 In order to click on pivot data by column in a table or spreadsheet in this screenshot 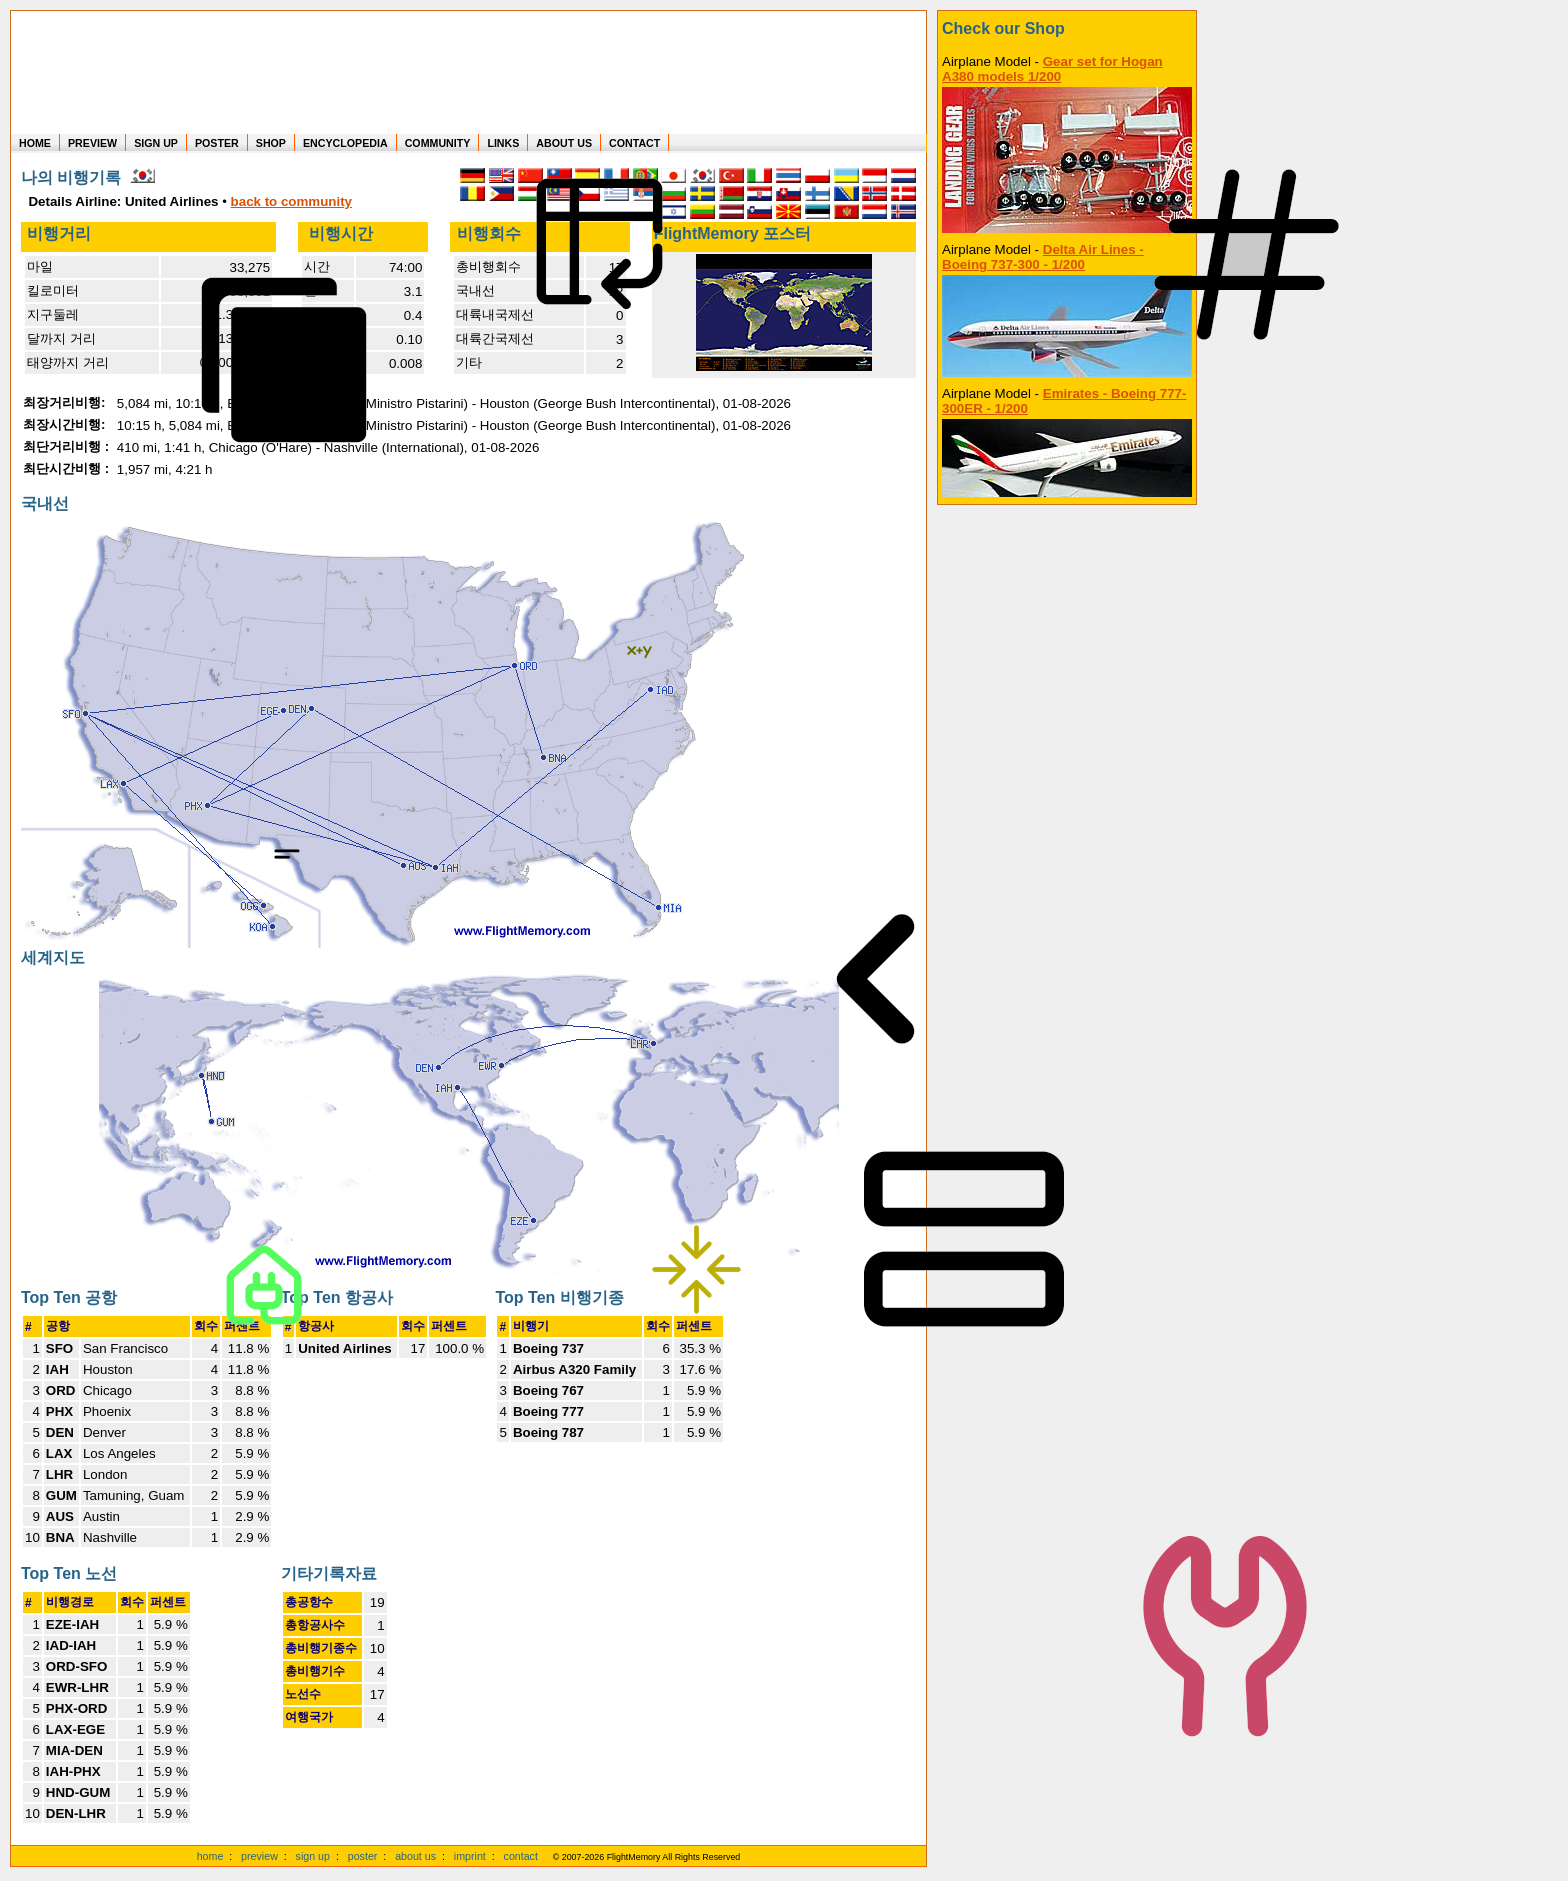, I will do `click(599, 241)`.